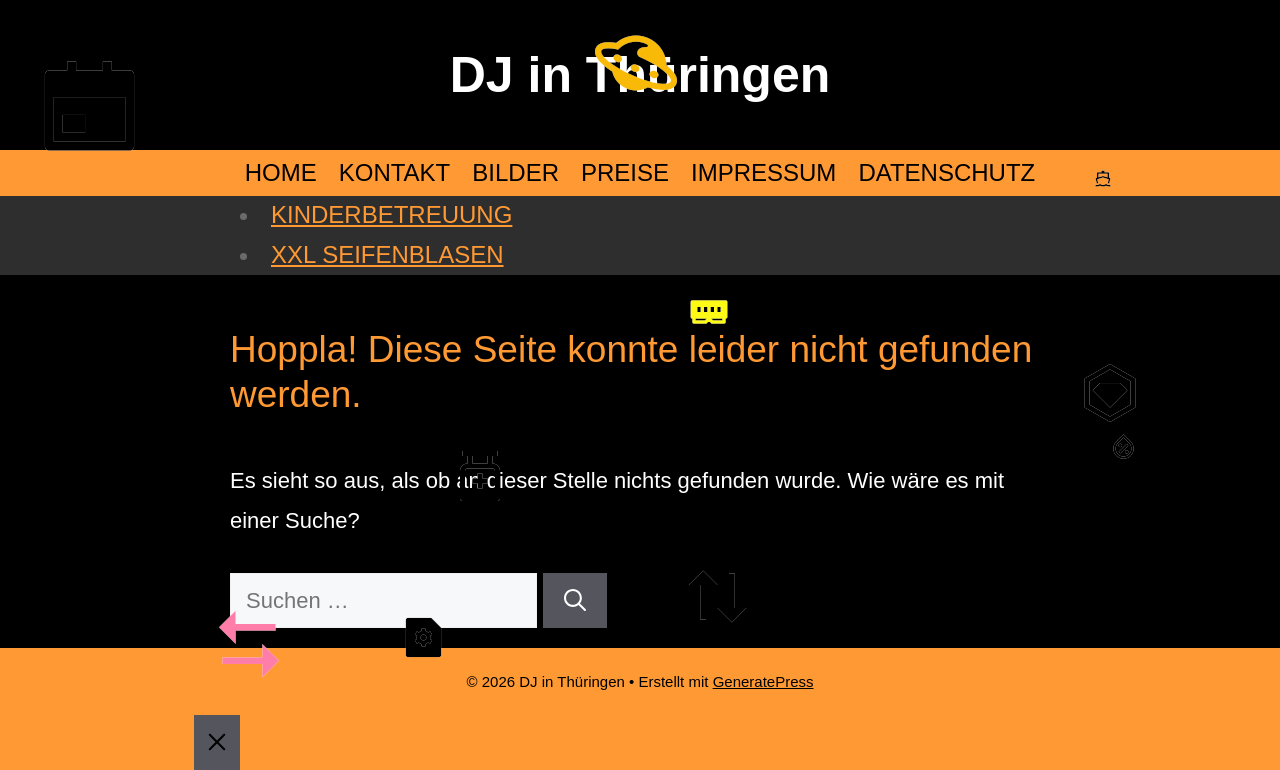 The image size is (1280, 770). Describe the element at coordinates (717, 596) in the screenshot. I see `sort items in ascending or descending order` at that location.